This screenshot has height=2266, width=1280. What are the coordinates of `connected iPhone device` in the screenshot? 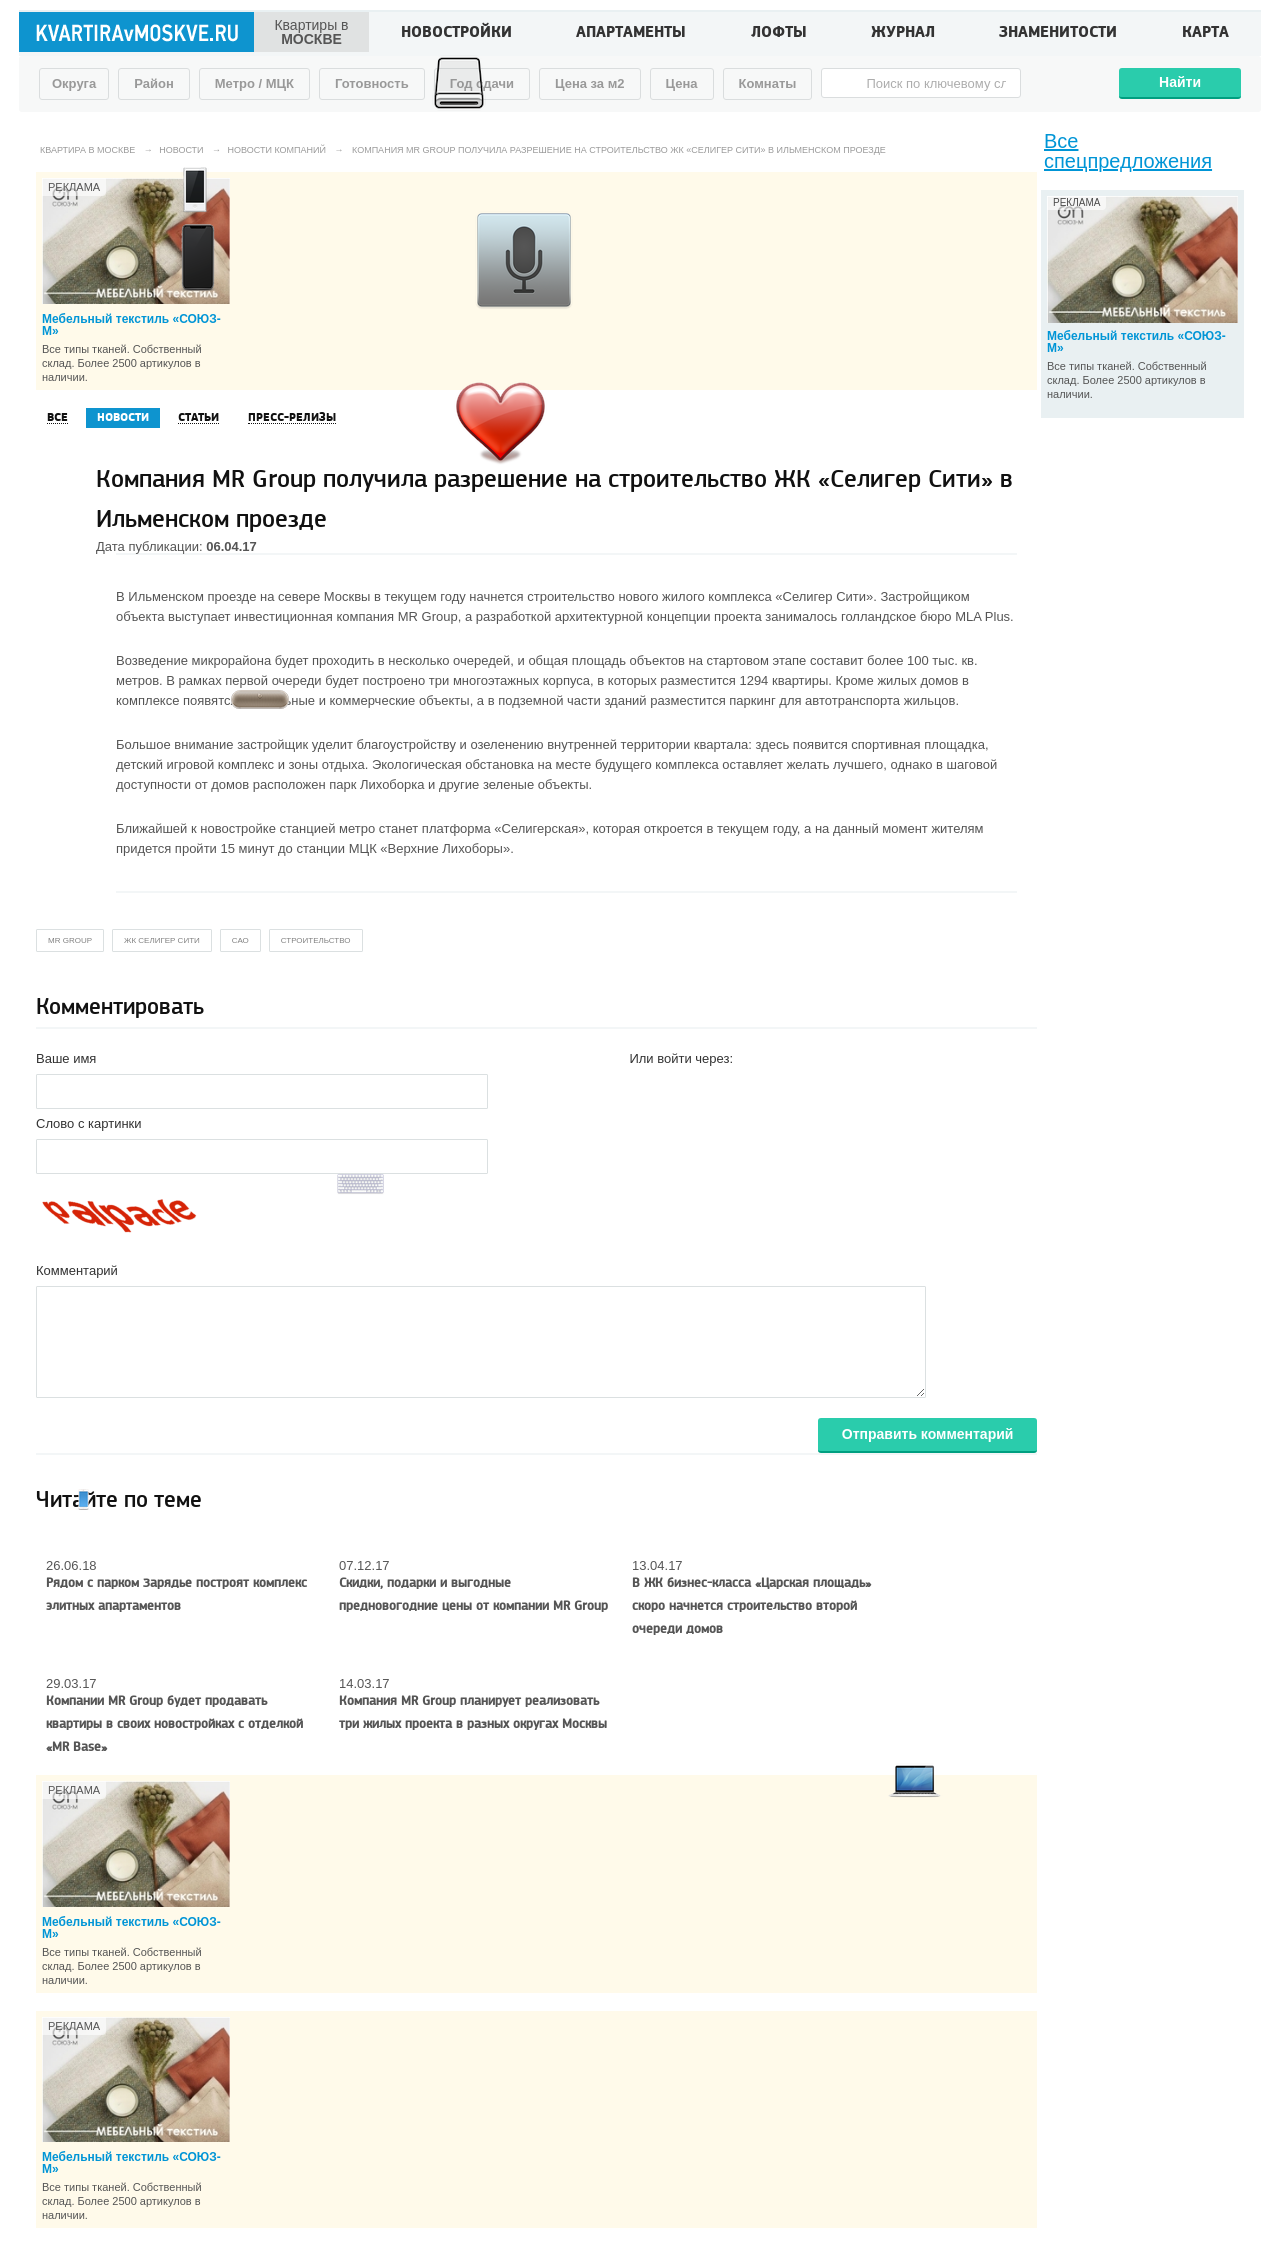 It's located at (198, 258).